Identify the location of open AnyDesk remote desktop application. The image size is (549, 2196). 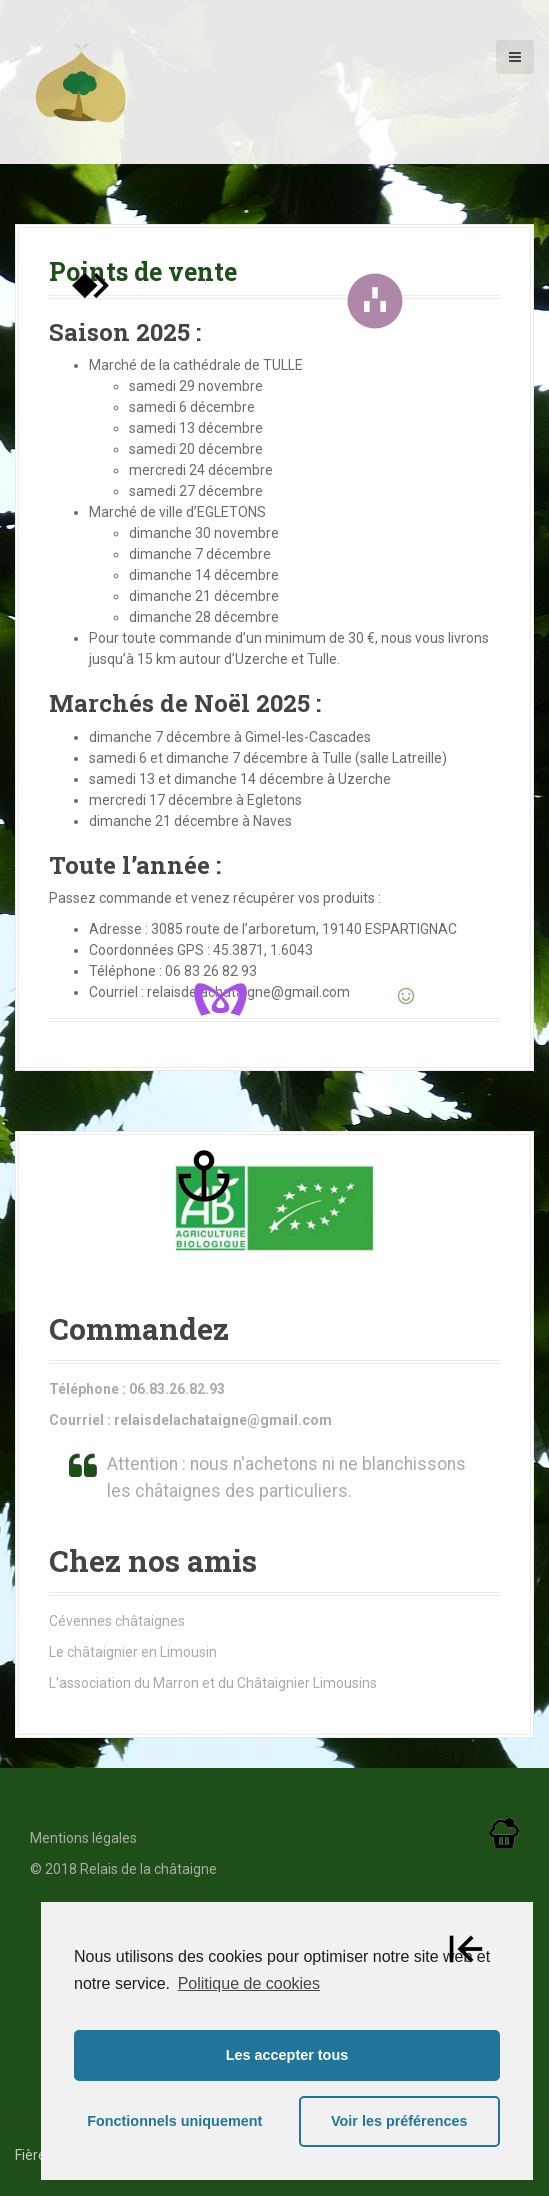
(90, 285).